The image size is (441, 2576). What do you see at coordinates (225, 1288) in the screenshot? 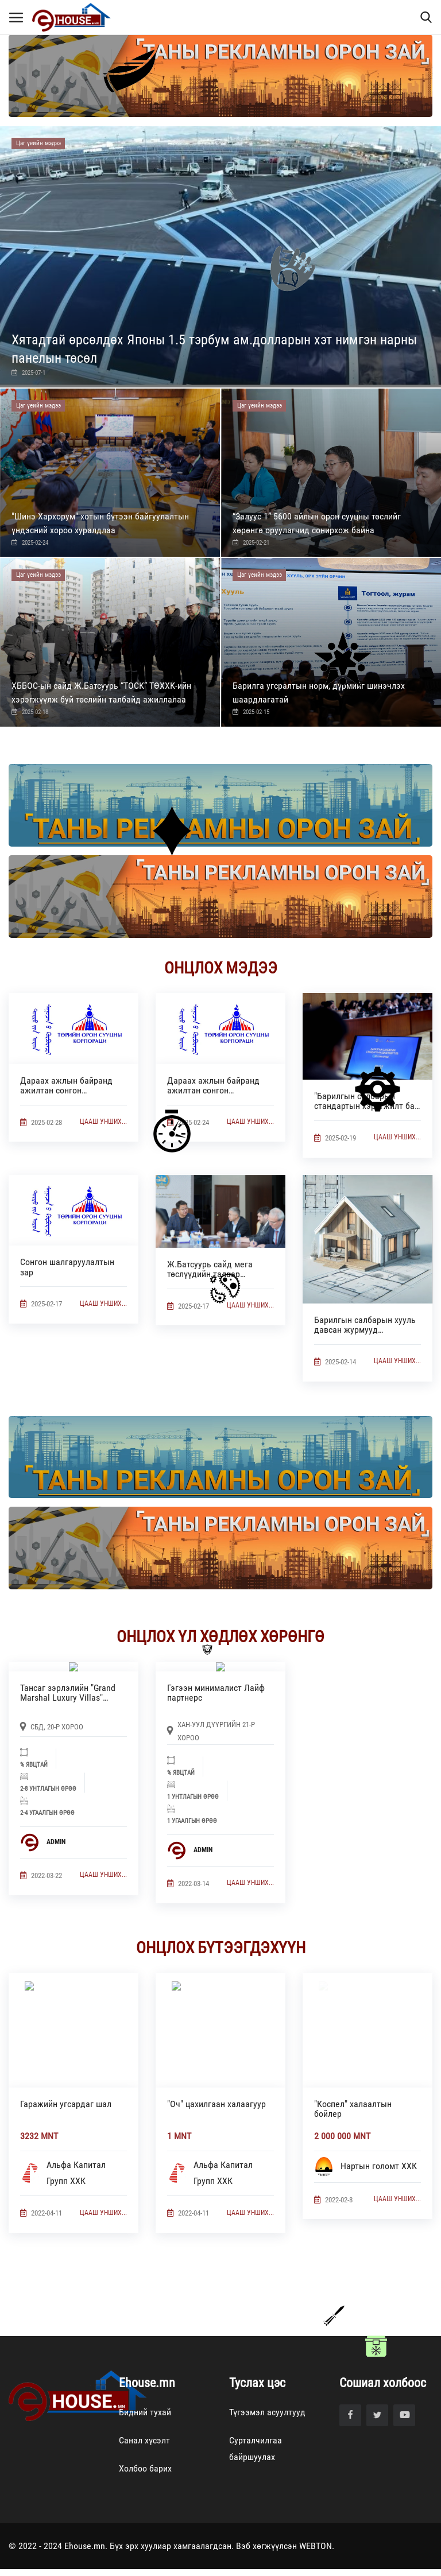
I see `view microorganisms or bacteria in a science game` at bounding box center [225, 1288].